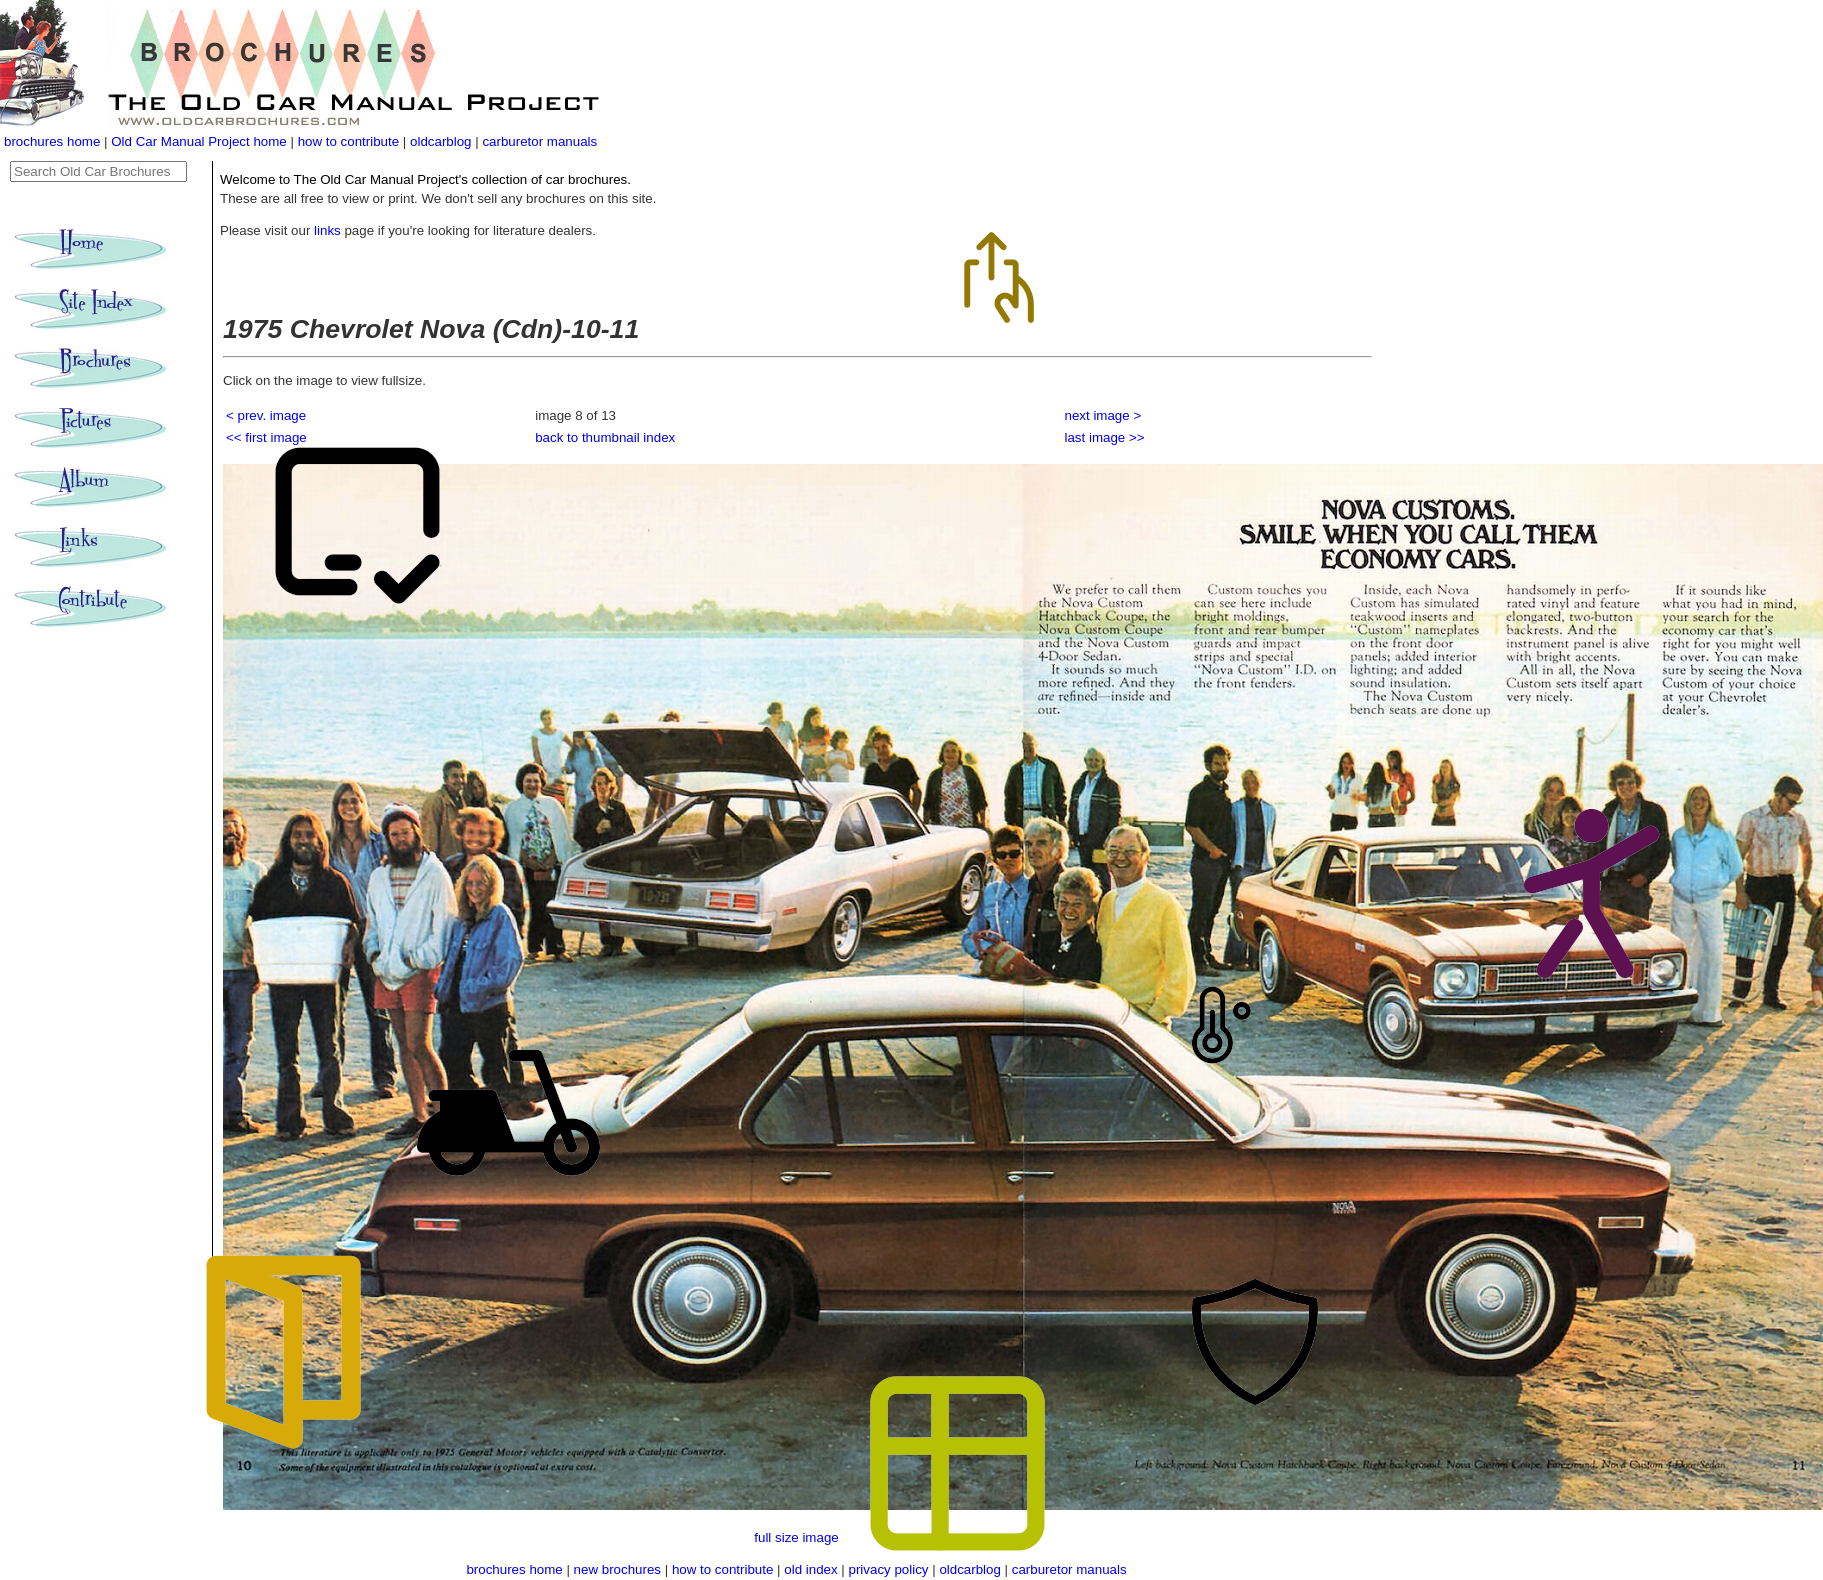 The image size is (1823, 1580). What do you see at coordinates (1591, 893) in the screenshot?
I see `access stretching or warm-up exercises` at bounding box center [1591, 893].